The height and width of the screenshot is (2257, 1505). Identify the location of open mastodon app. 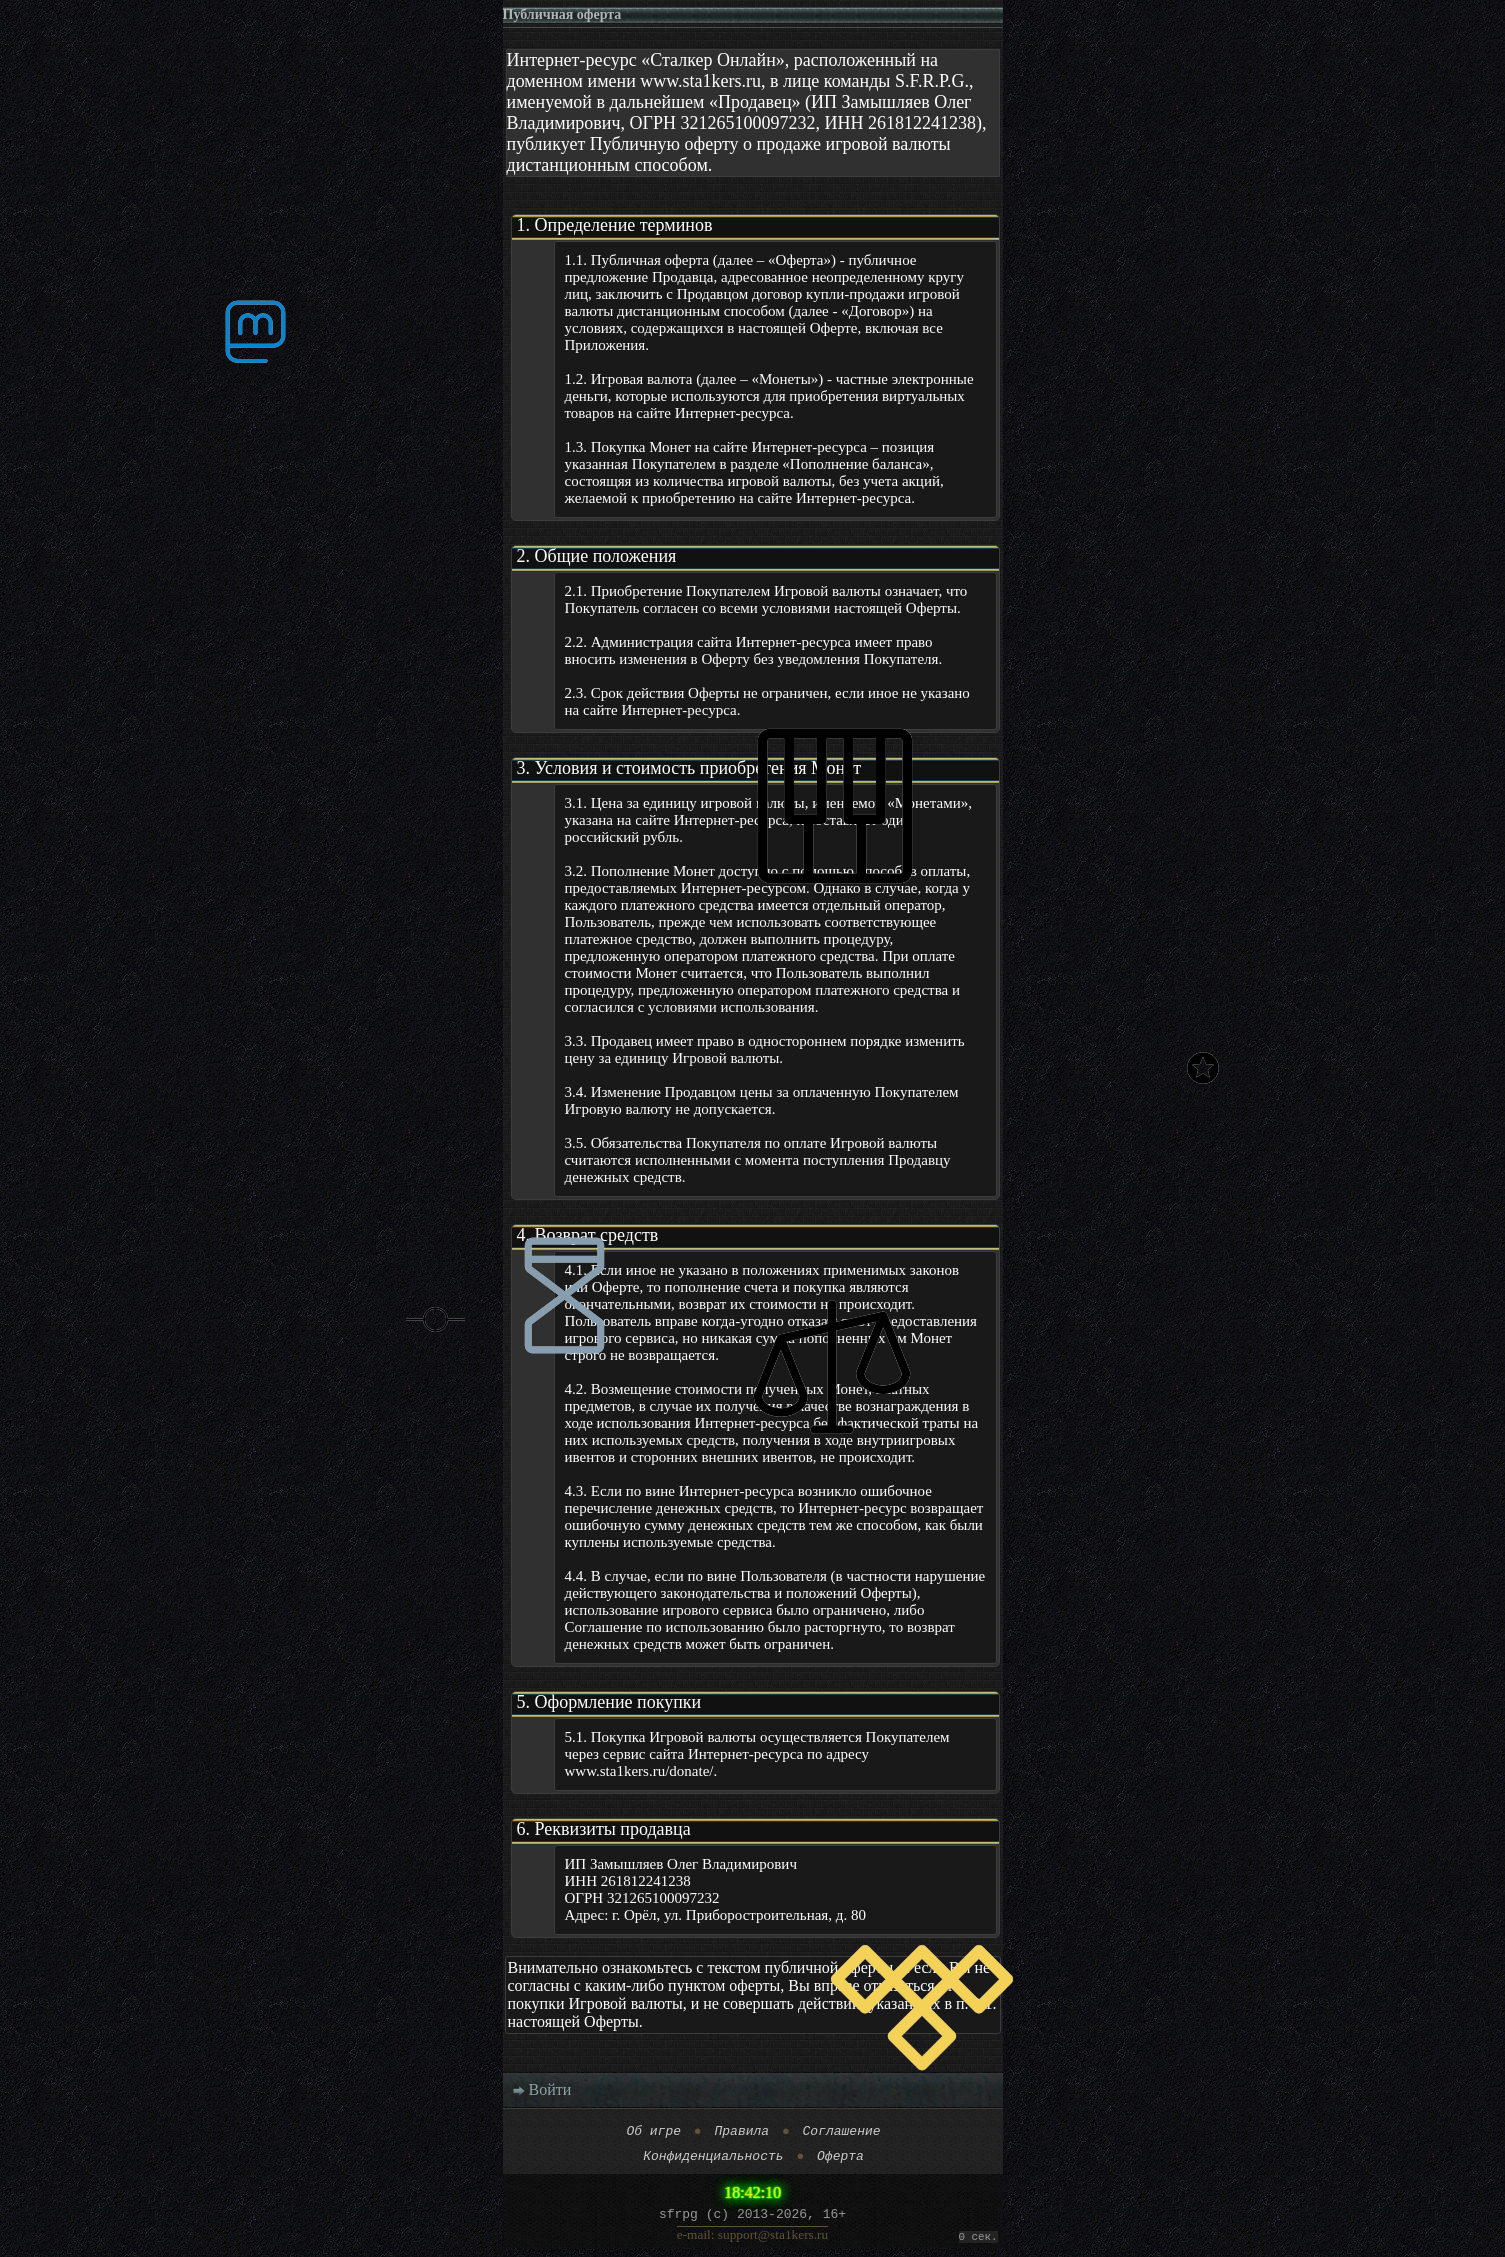
(255, 330).